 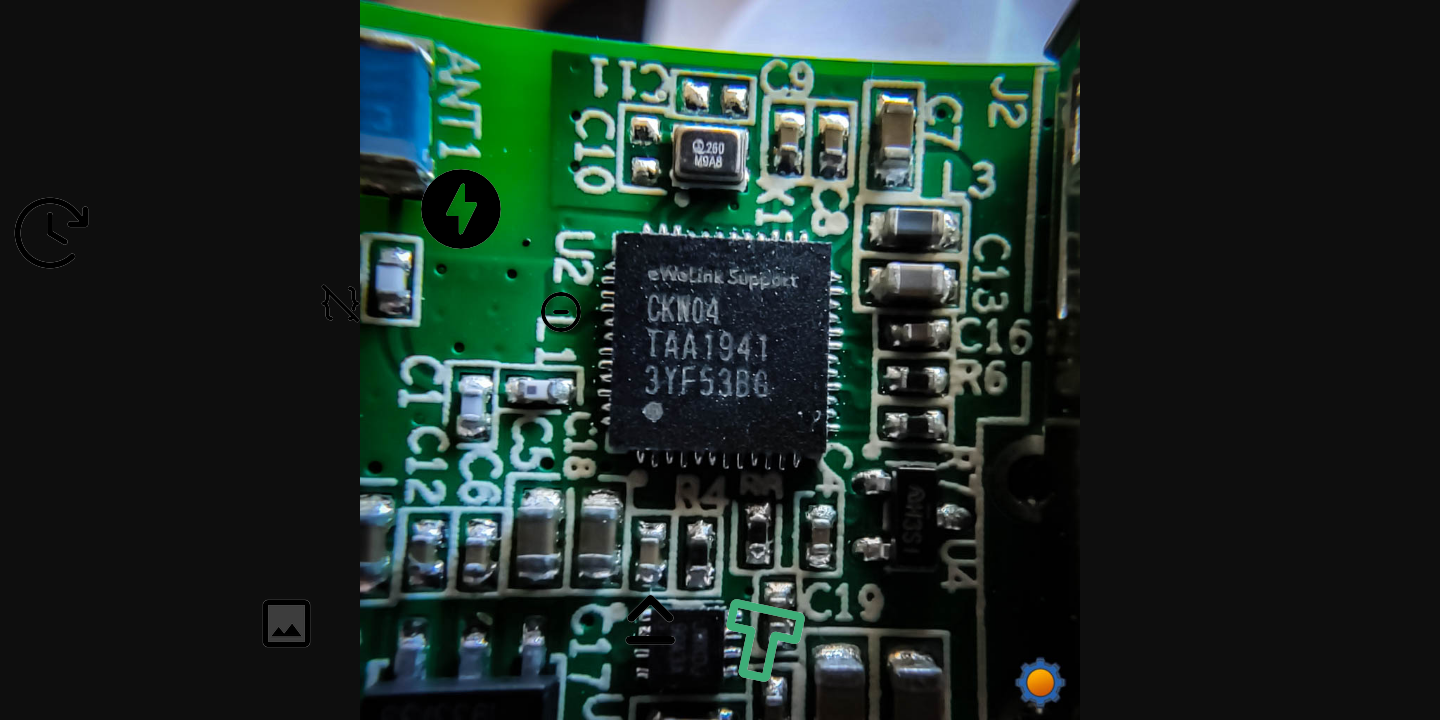 I want to click on open topbuzz app, so click(x=763, y=640).